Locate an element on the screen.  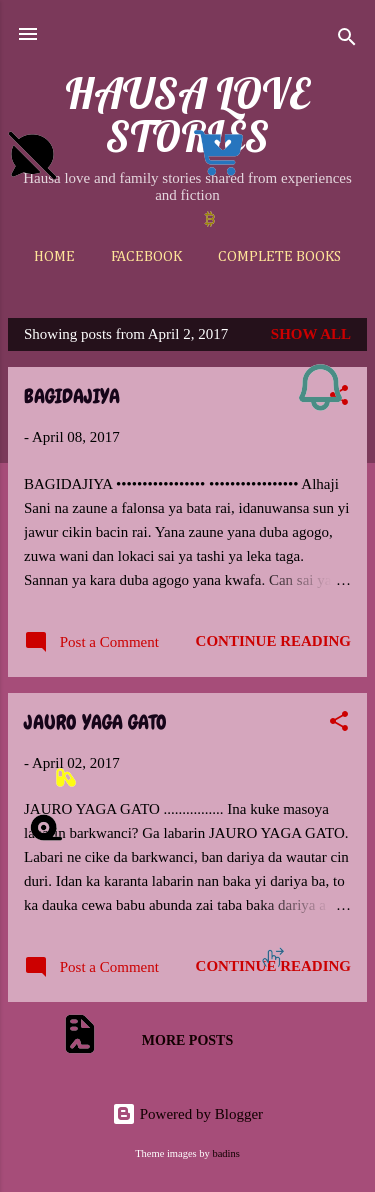
access medication or pharmacy features is located at coordinates (65, 777).